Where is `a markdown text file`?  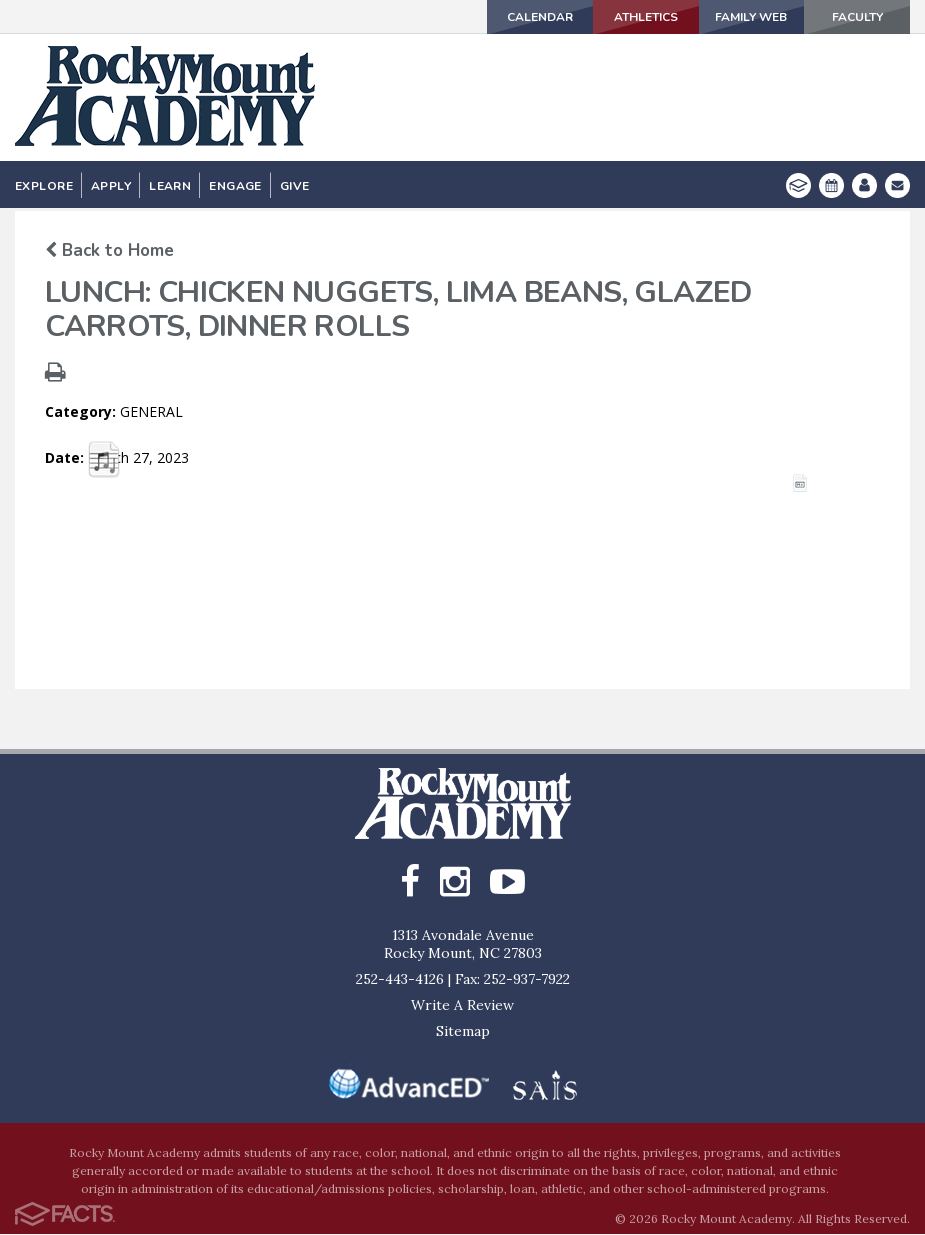
a markdown text file is located at coordinates (800, 483).